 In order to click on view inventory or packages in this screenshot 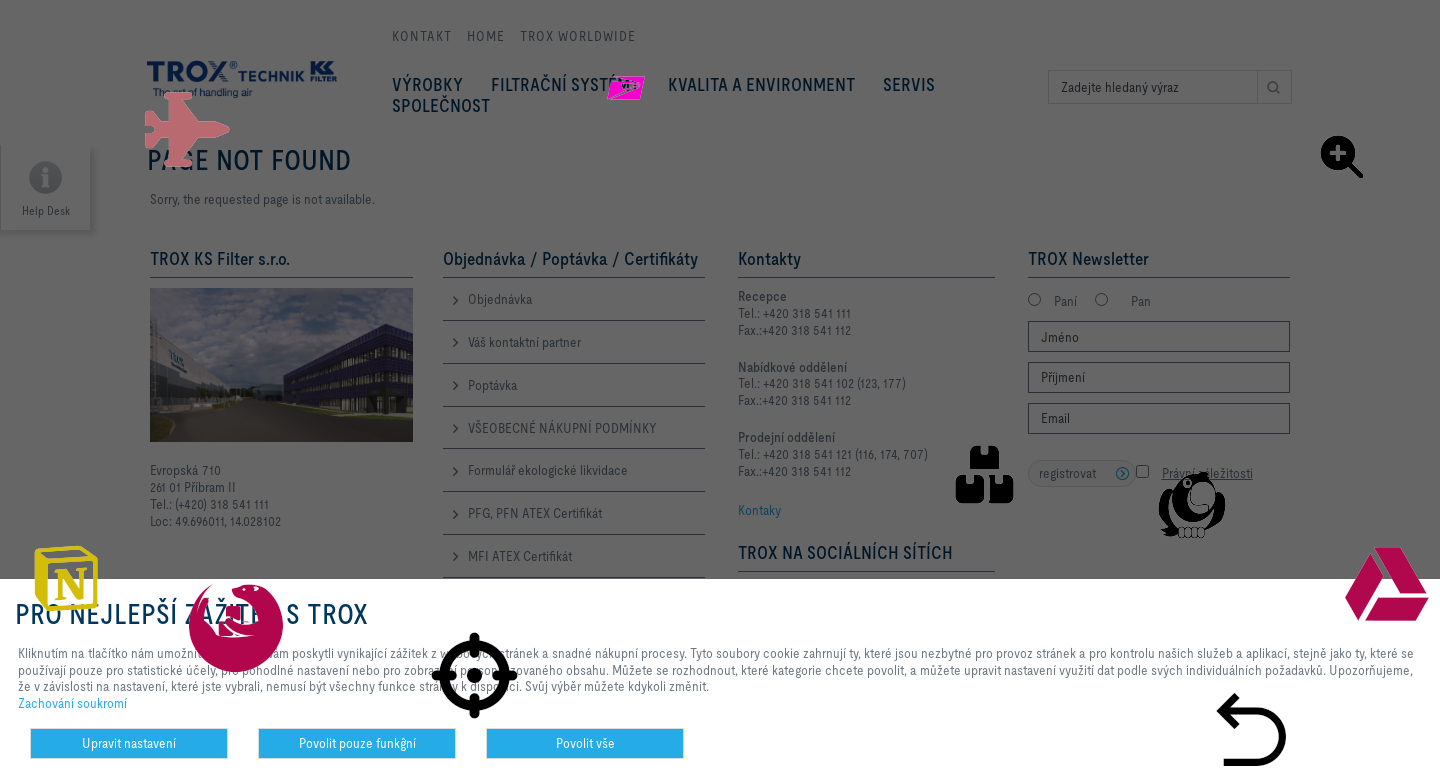, I will do `click(984, 474)`.